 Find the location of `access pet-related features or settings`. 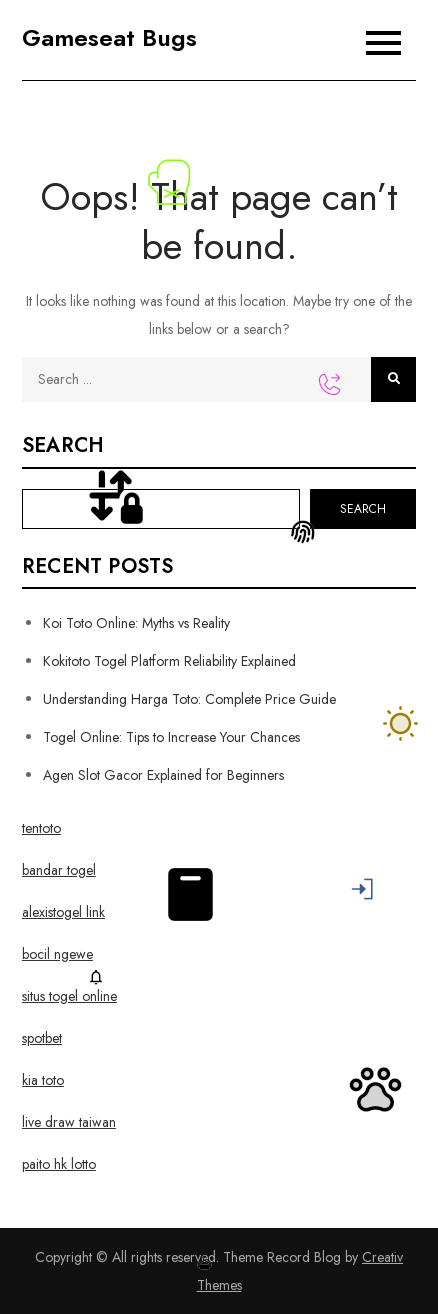

access pet-related features or settings is located at coordinates (375, 1089).